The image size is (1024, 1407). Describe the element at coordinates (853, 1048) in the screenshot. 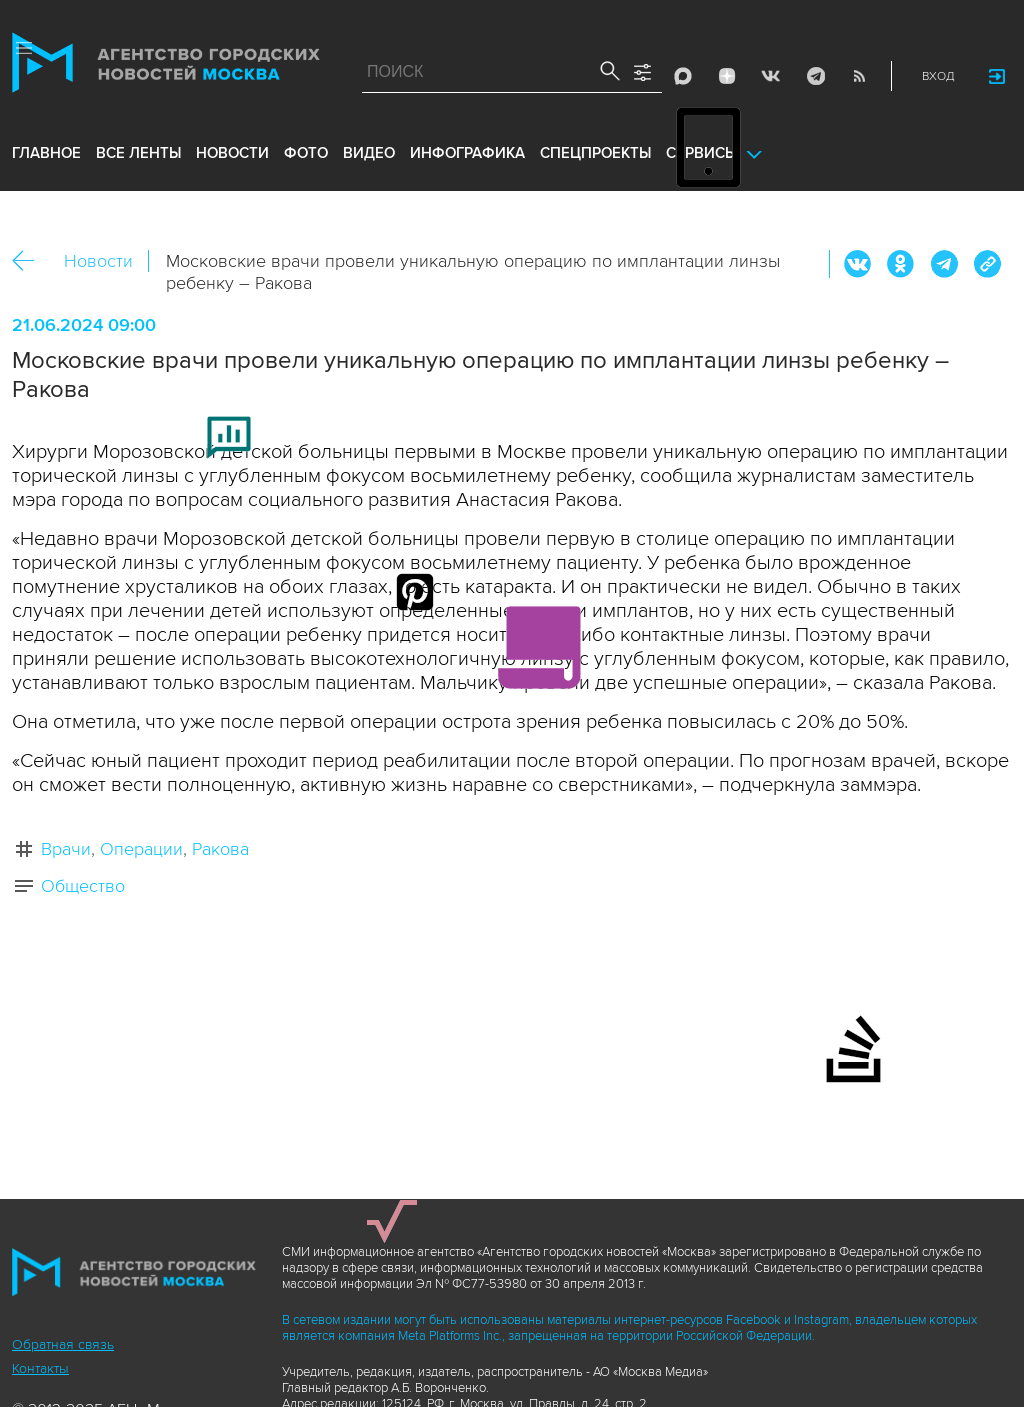

I see `visit stack overflow website` at that location.